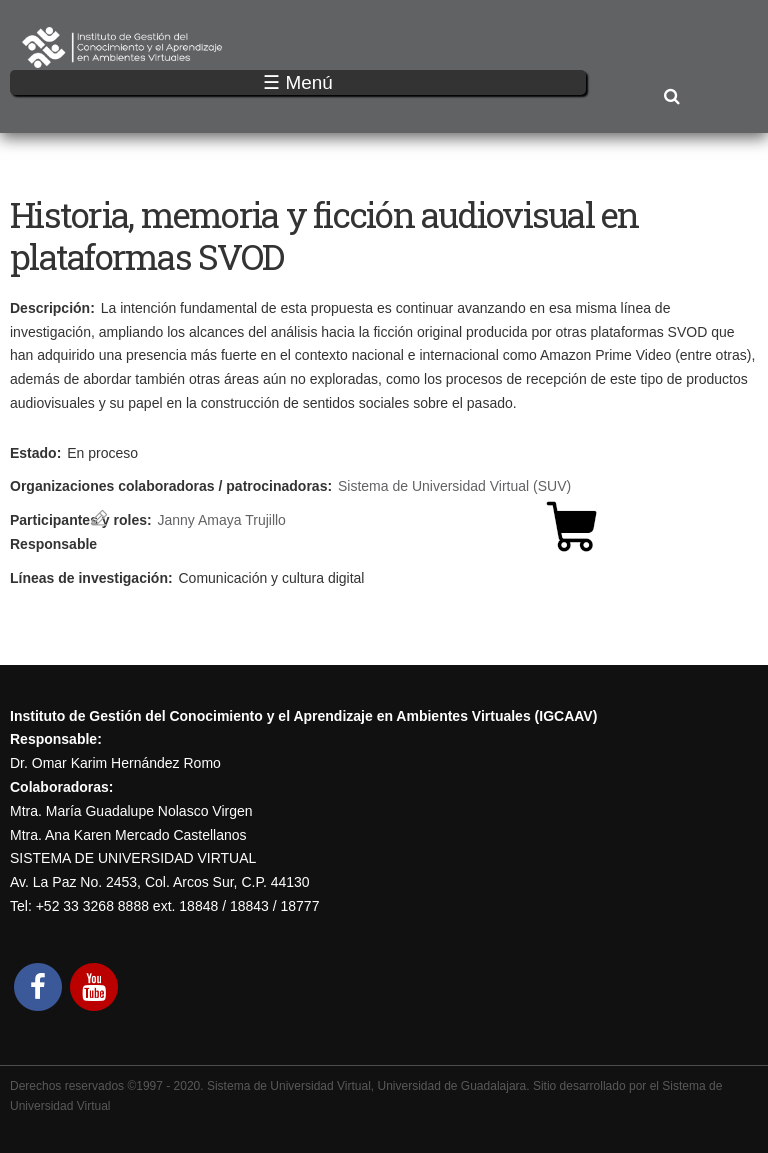  Describe the element at coordinates (572, 527) in the screenshot. I see `view your shopping cart` at that location.